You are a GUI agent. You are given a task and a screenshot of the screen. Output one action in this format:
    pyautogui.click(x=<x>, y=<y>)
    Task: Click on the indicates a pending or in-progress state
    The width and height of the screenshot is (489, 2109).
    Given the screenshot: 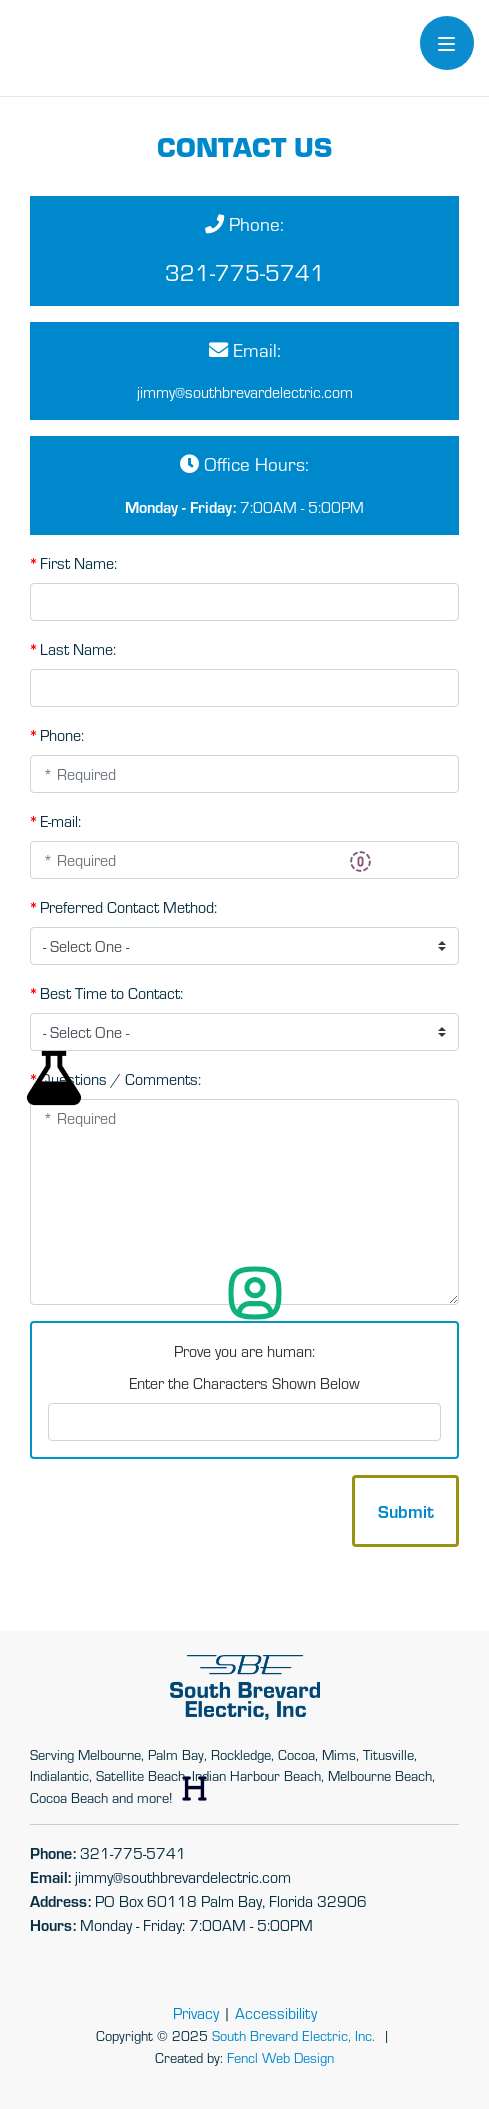 What is the action you would take?
    pyautogui.click(x=360, y=861)
    